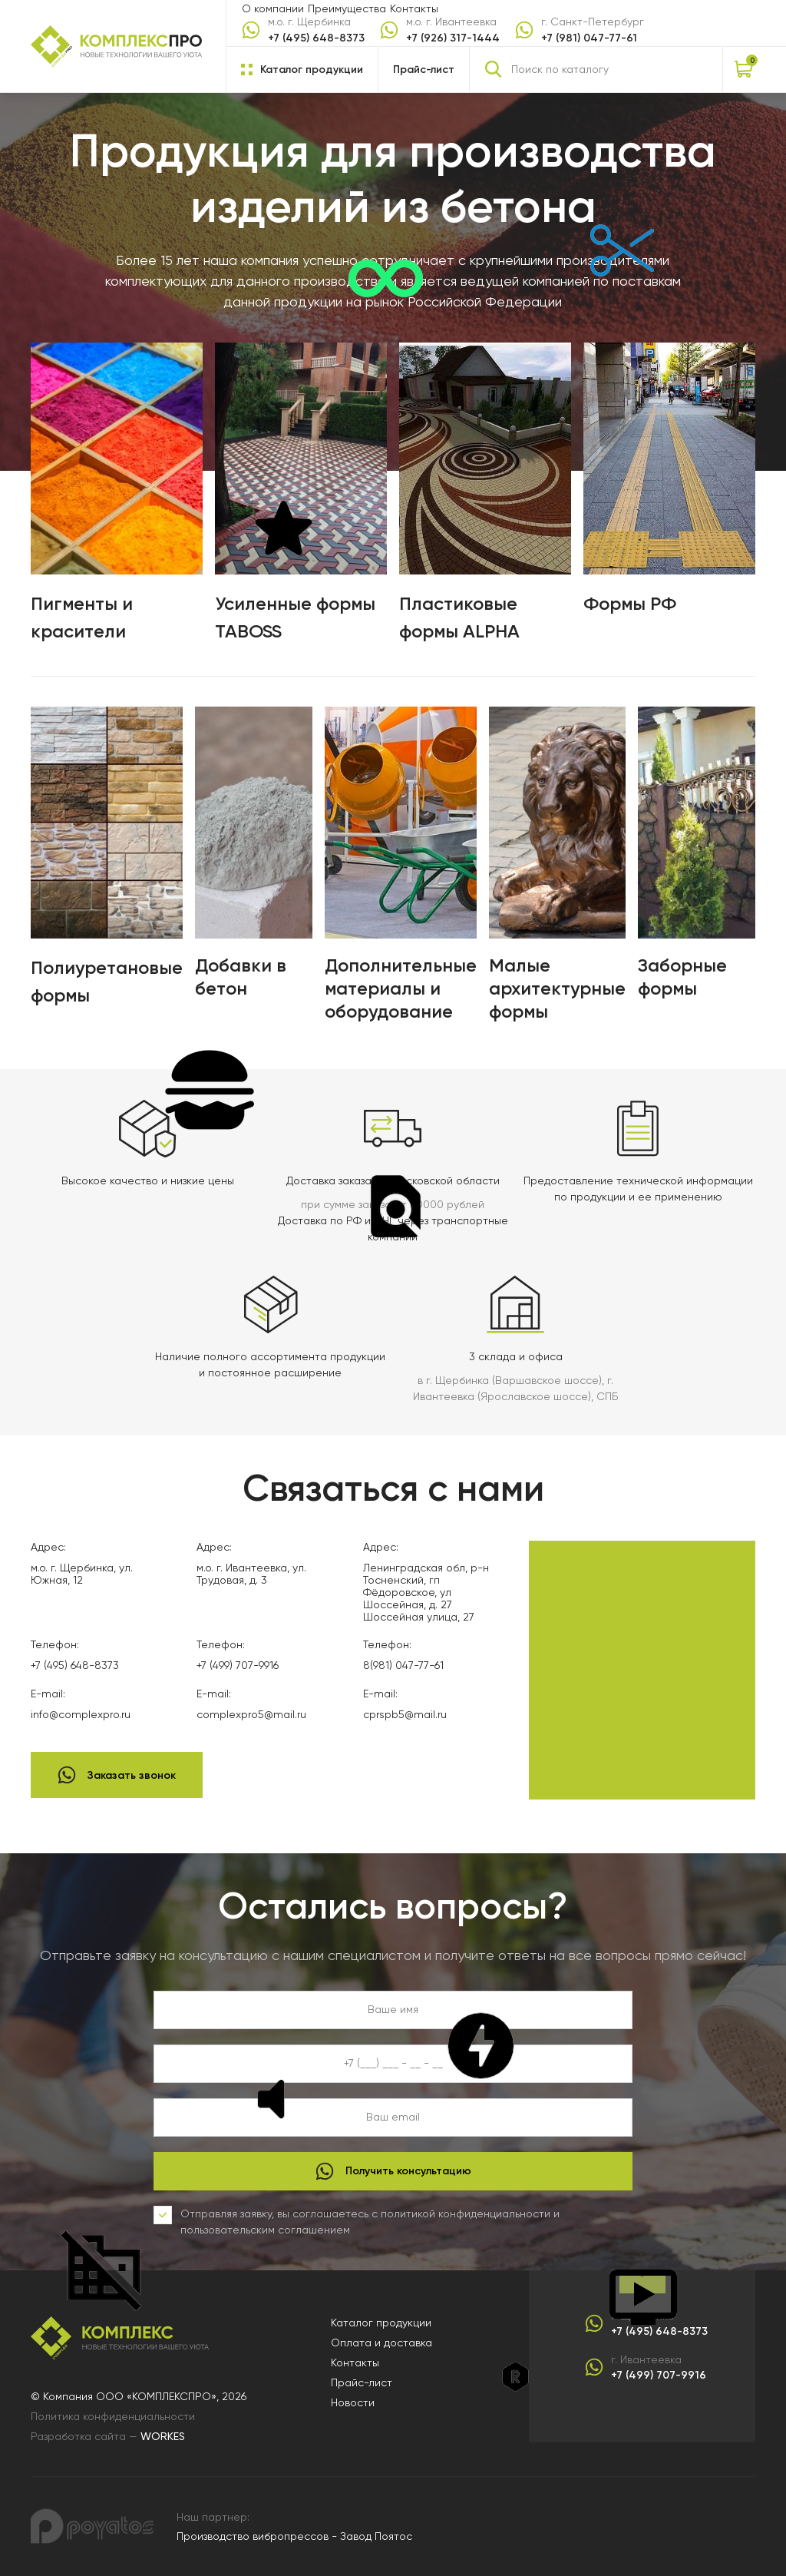 This screenshot has height=2576, width=786. I want to click on cut selected content, so click(621, 250).